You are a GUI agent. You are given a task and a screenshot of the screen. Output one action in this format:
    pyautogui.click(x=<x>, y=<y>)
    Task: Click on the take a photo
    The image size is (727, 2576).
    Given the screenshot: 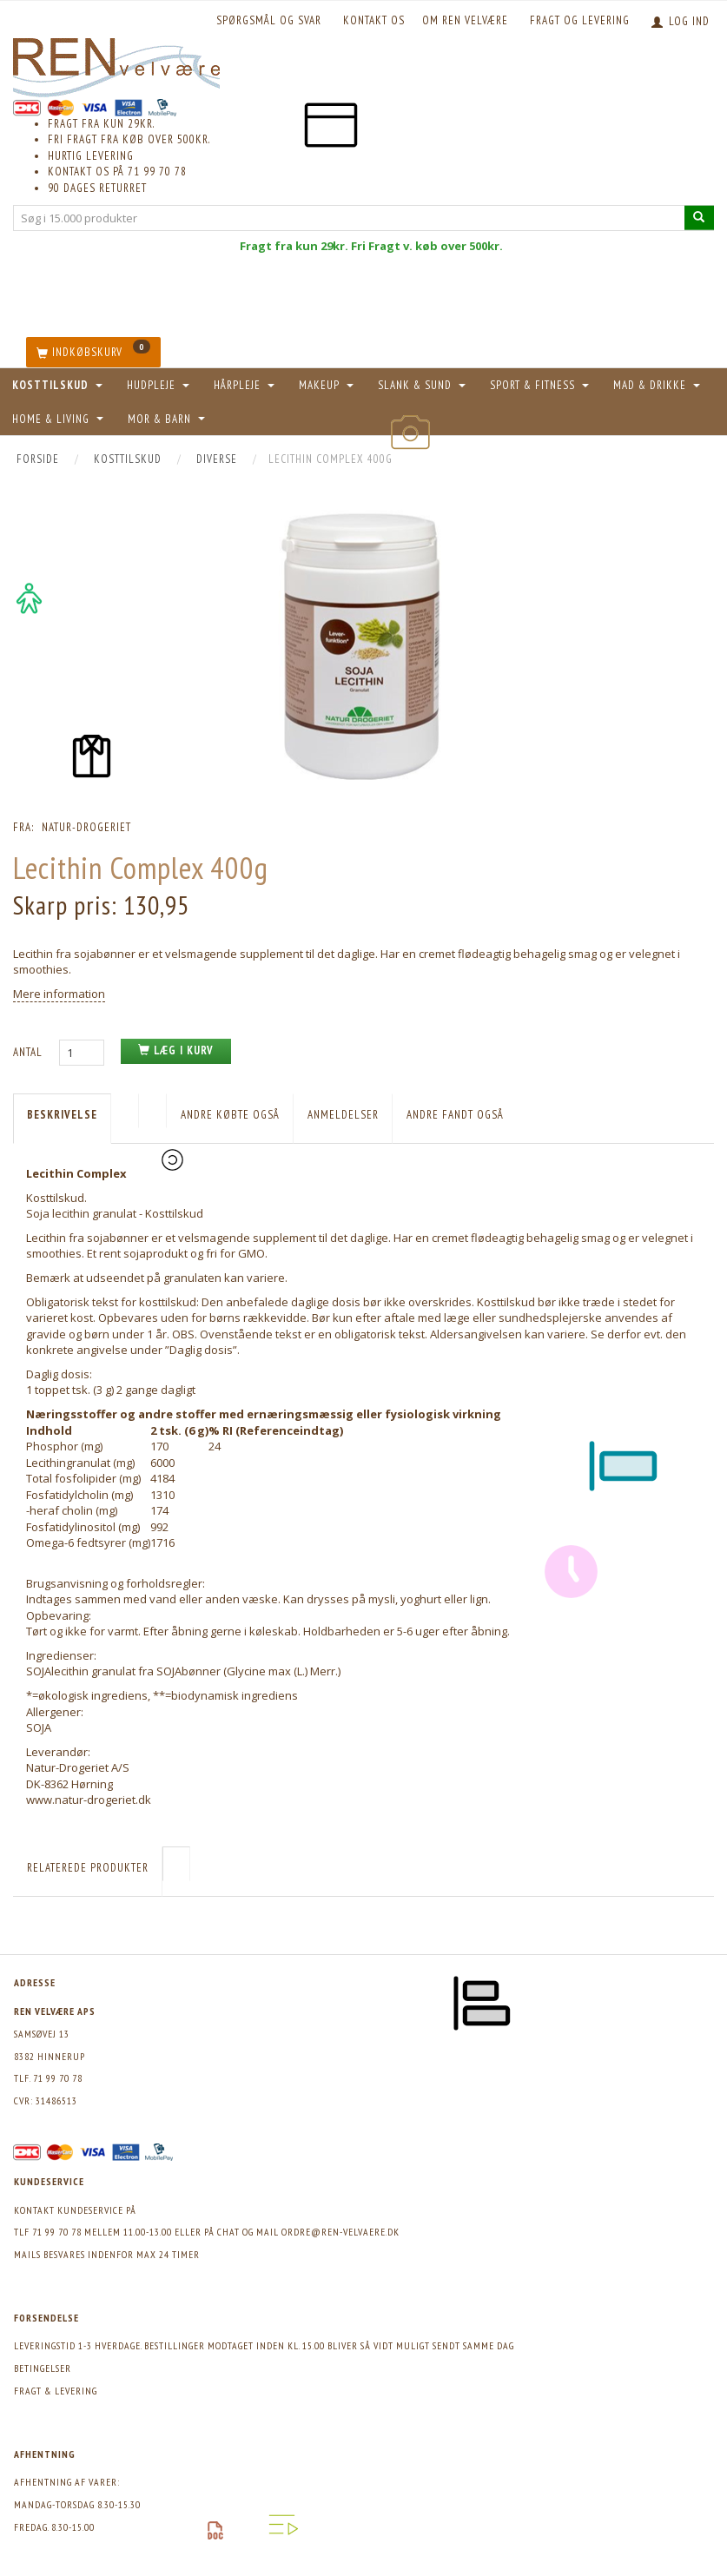 What is the action you would take?
    pyautogui.click(x=410, y=433)
    